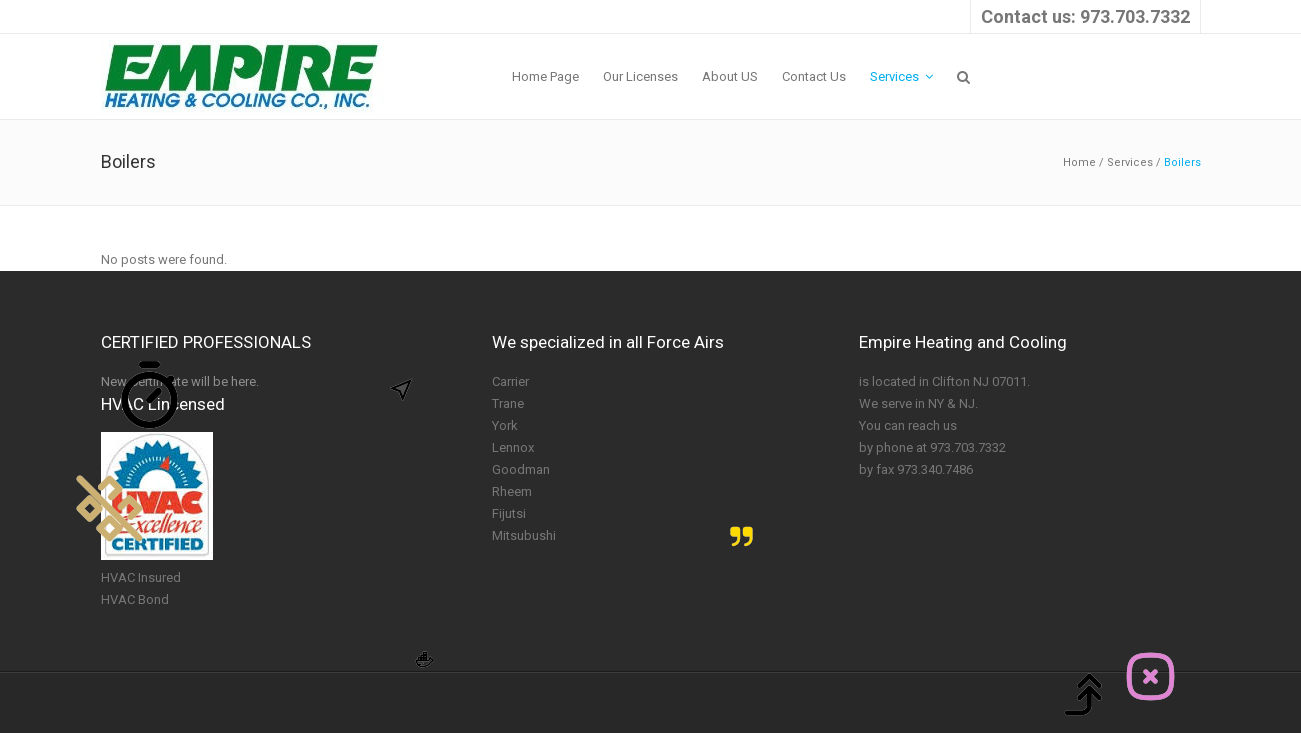 This screenshot has height=733, width=1301. I want to click on access navigation or directions, so click(401, 389).